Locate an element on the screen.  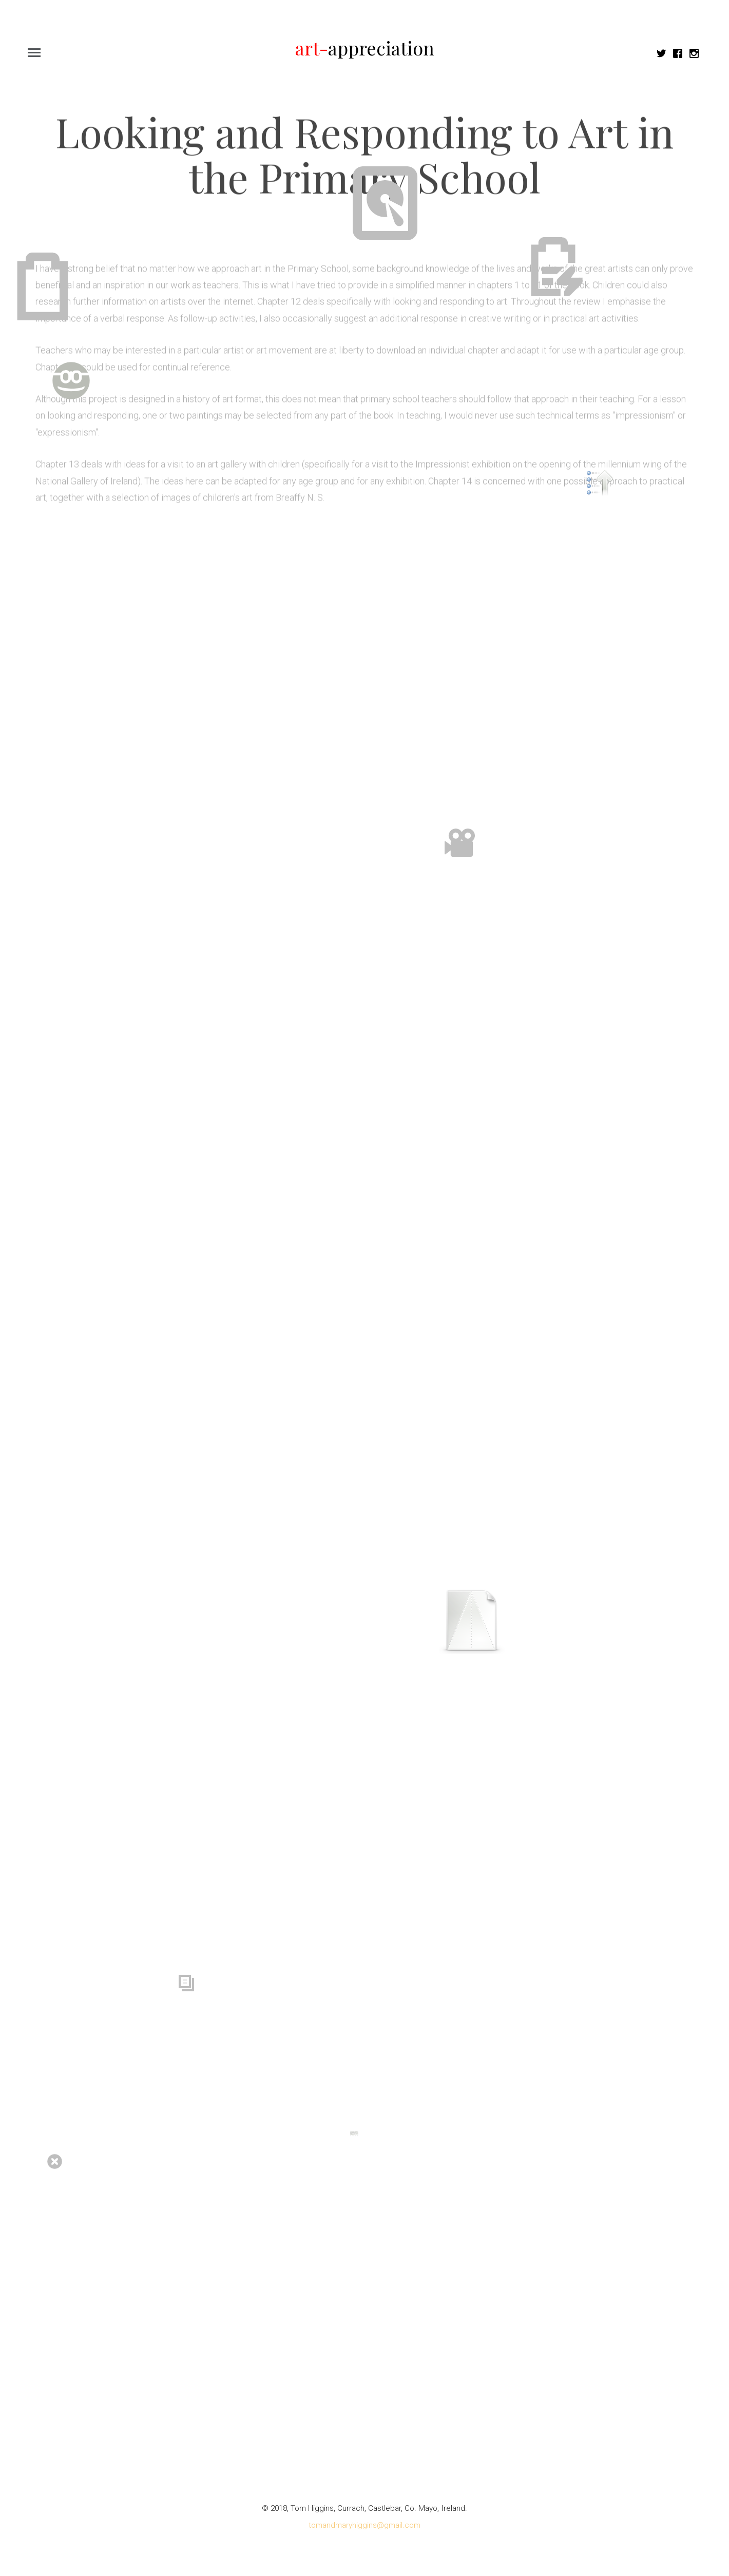
indicates foggy weather conditions is located at coordinates (354, 2133).